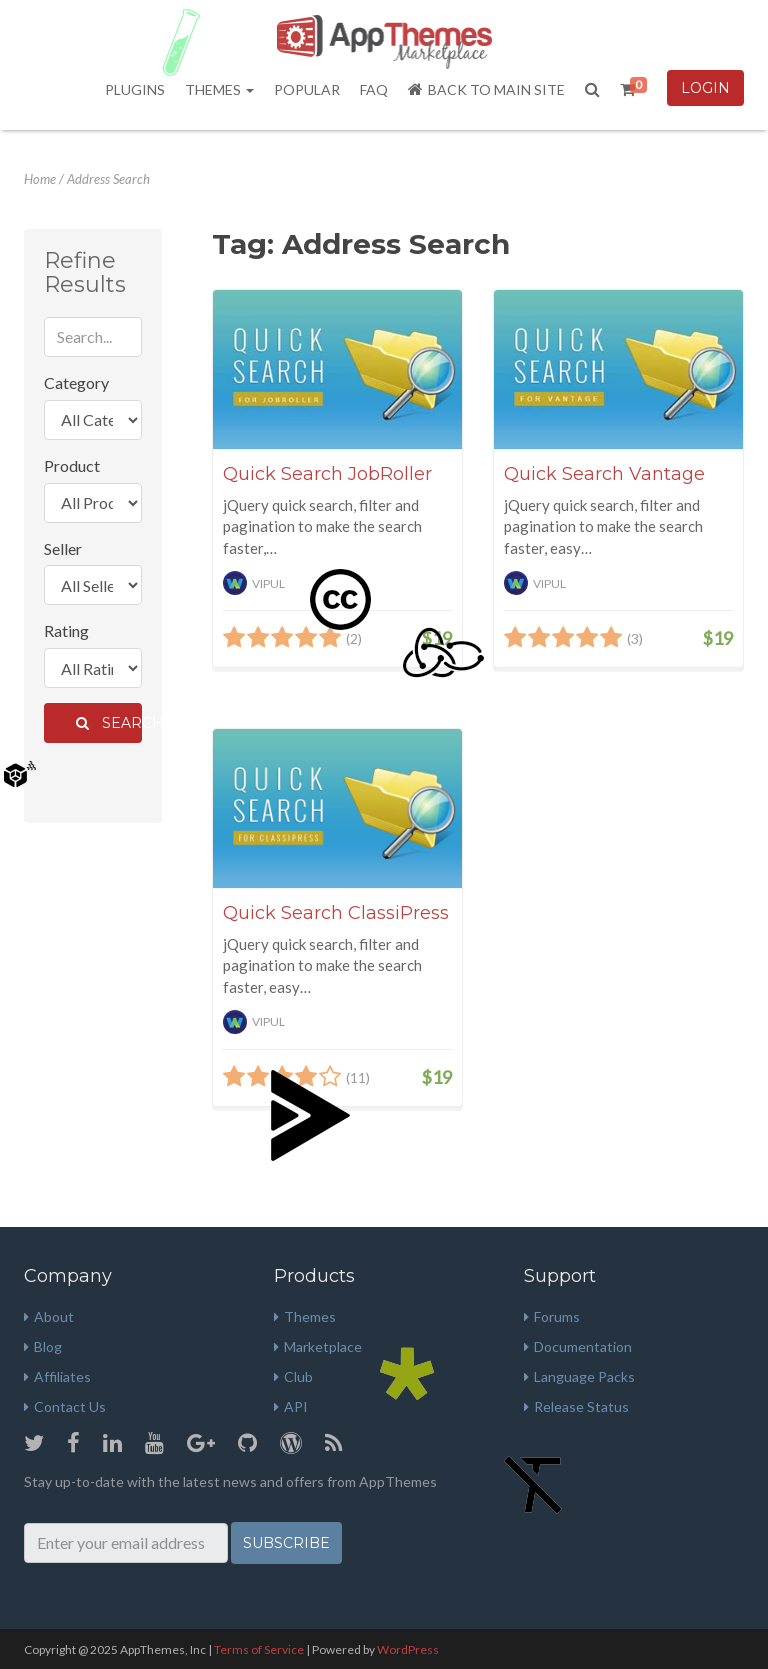 This screenshot has width=768, height=1669. Describe the element at coordinates (533, 1485) in the screenshot. I see `clear text formatting` at that location.